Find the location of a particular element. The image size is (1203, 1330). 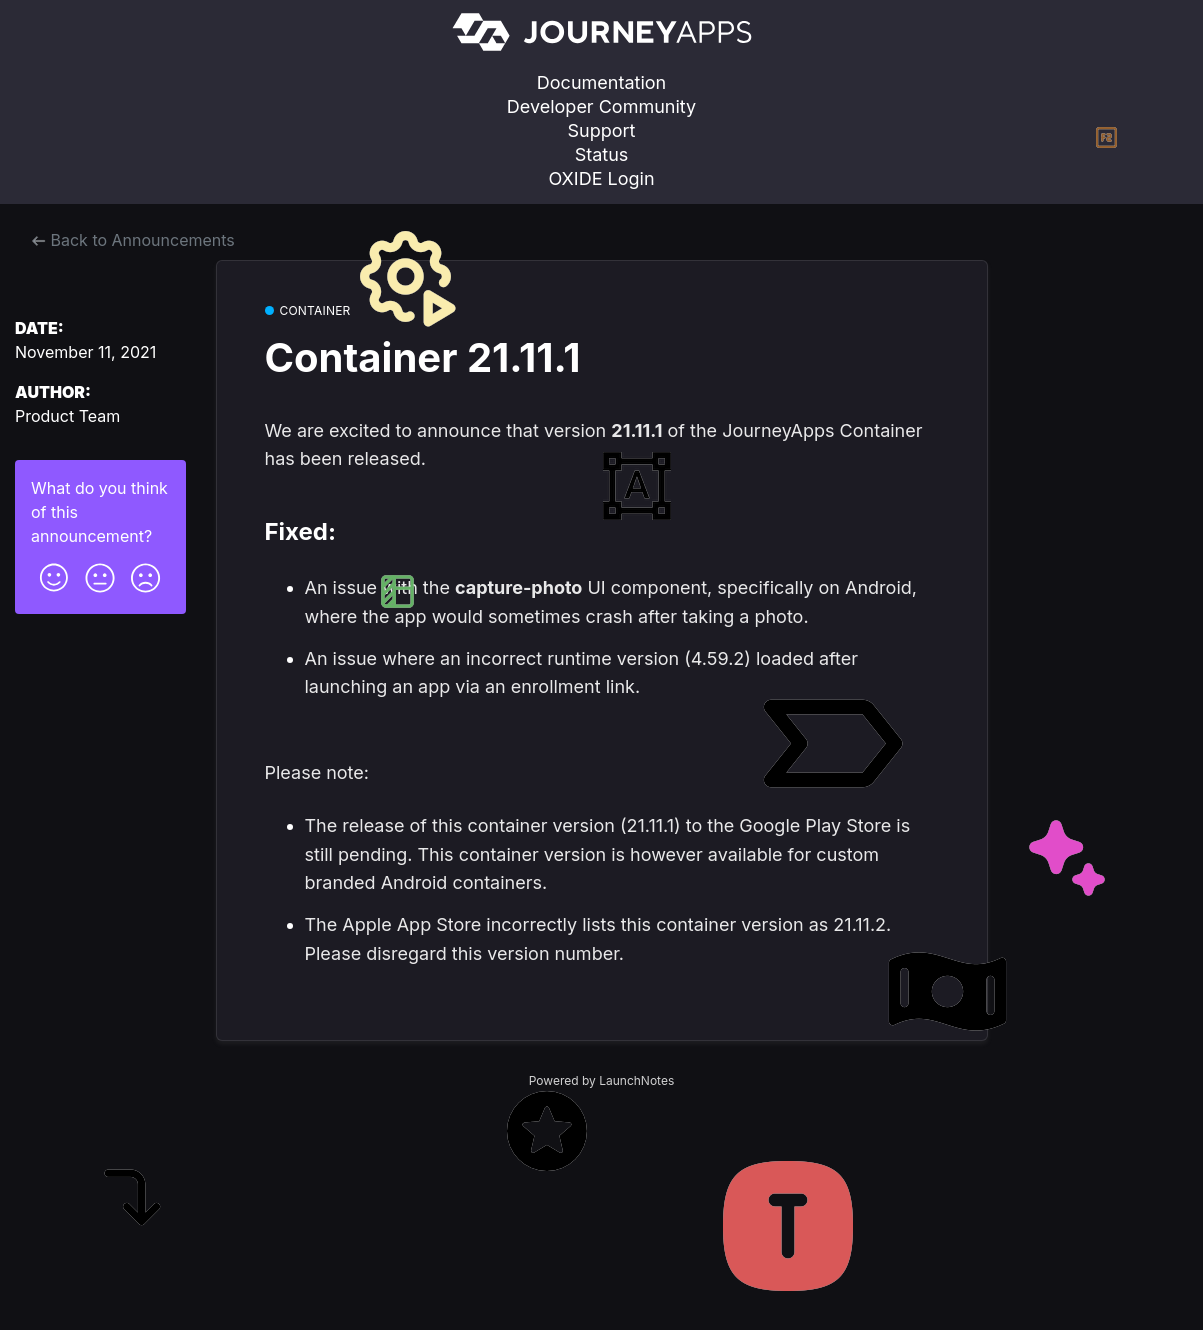

access automation settings is located at coordinates (405, 276).